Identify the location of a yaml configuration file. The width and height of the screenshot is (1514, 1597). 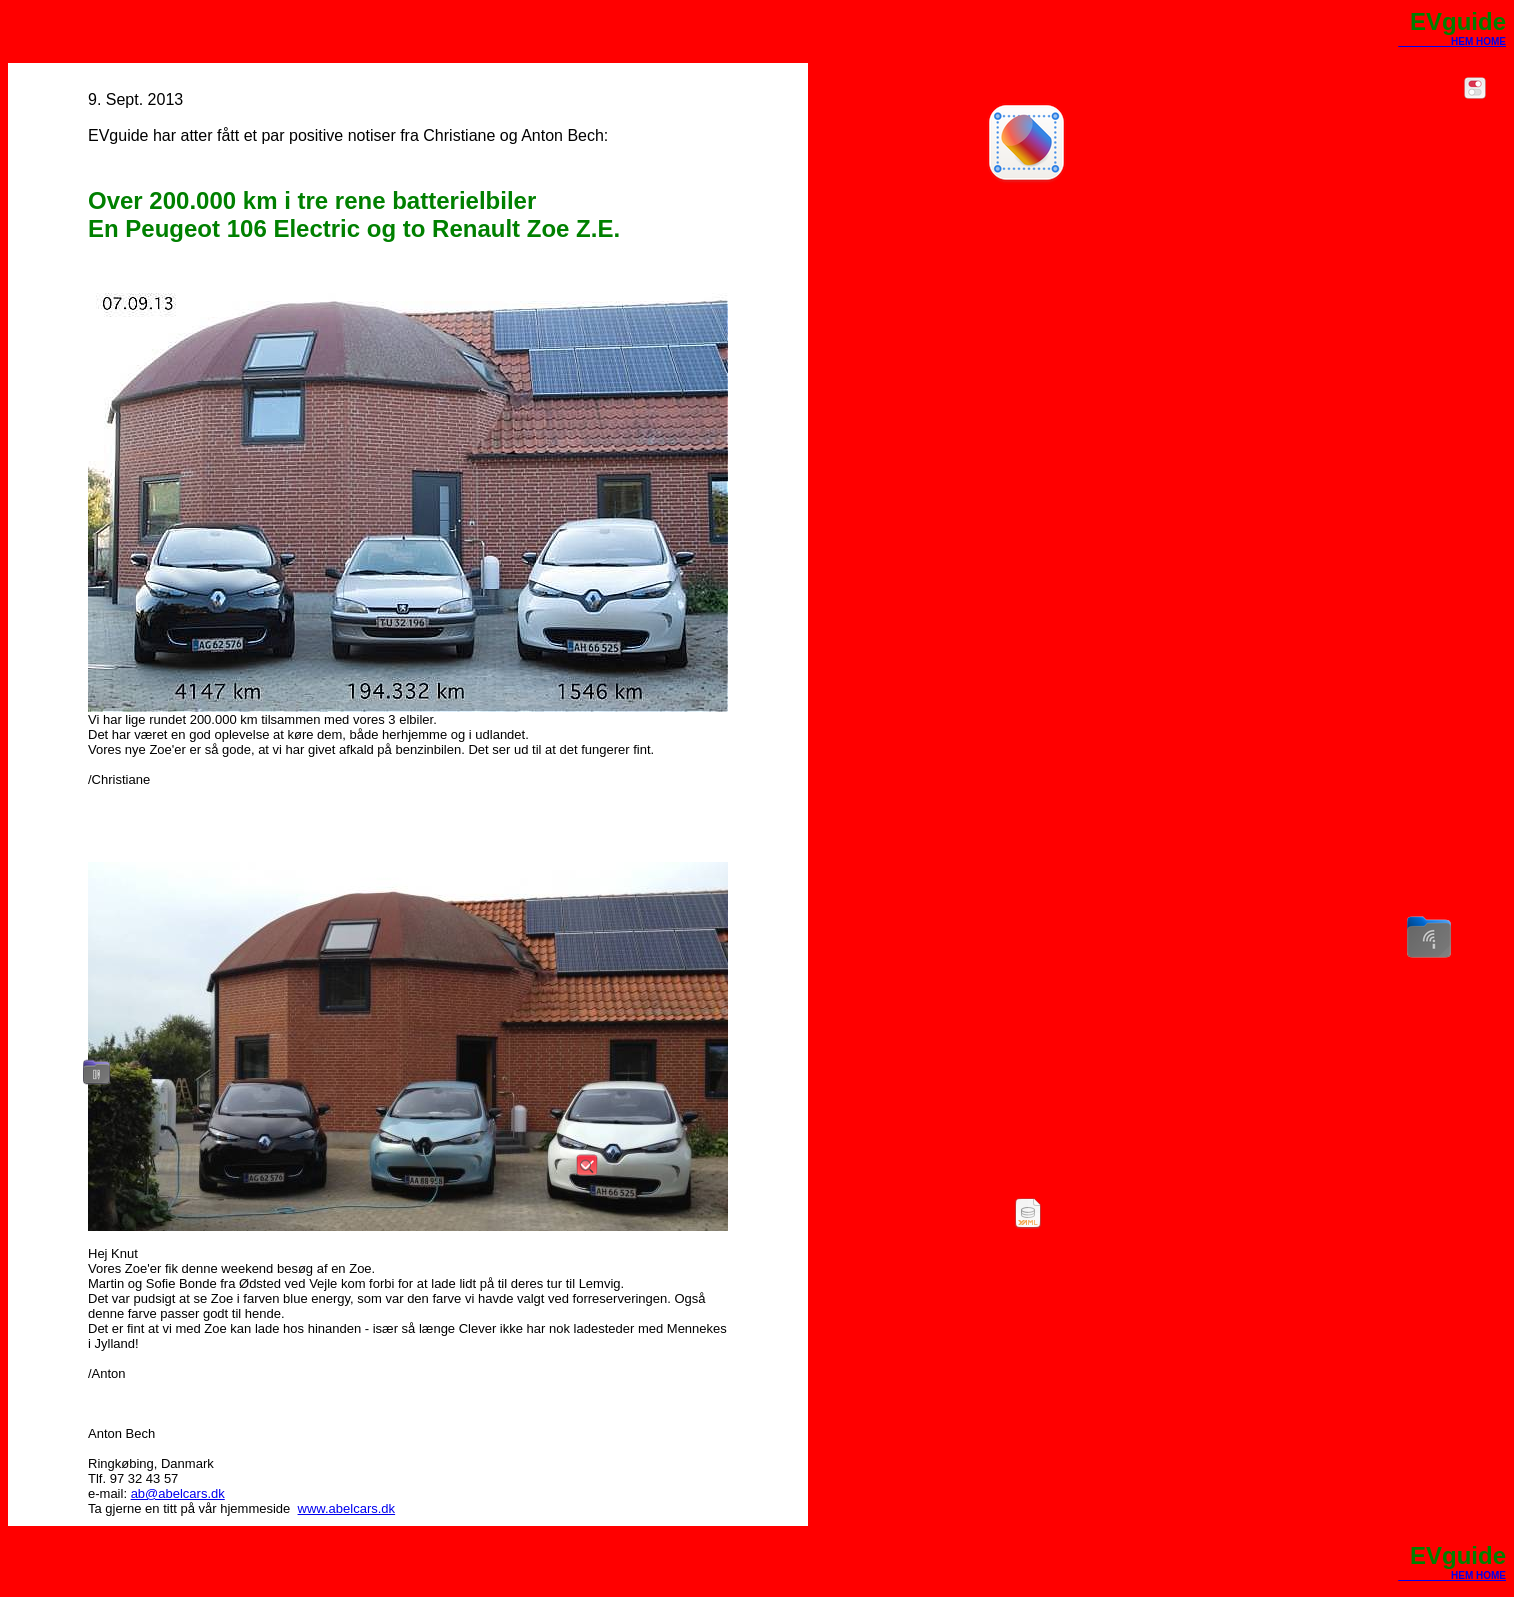
(1028, 1213).